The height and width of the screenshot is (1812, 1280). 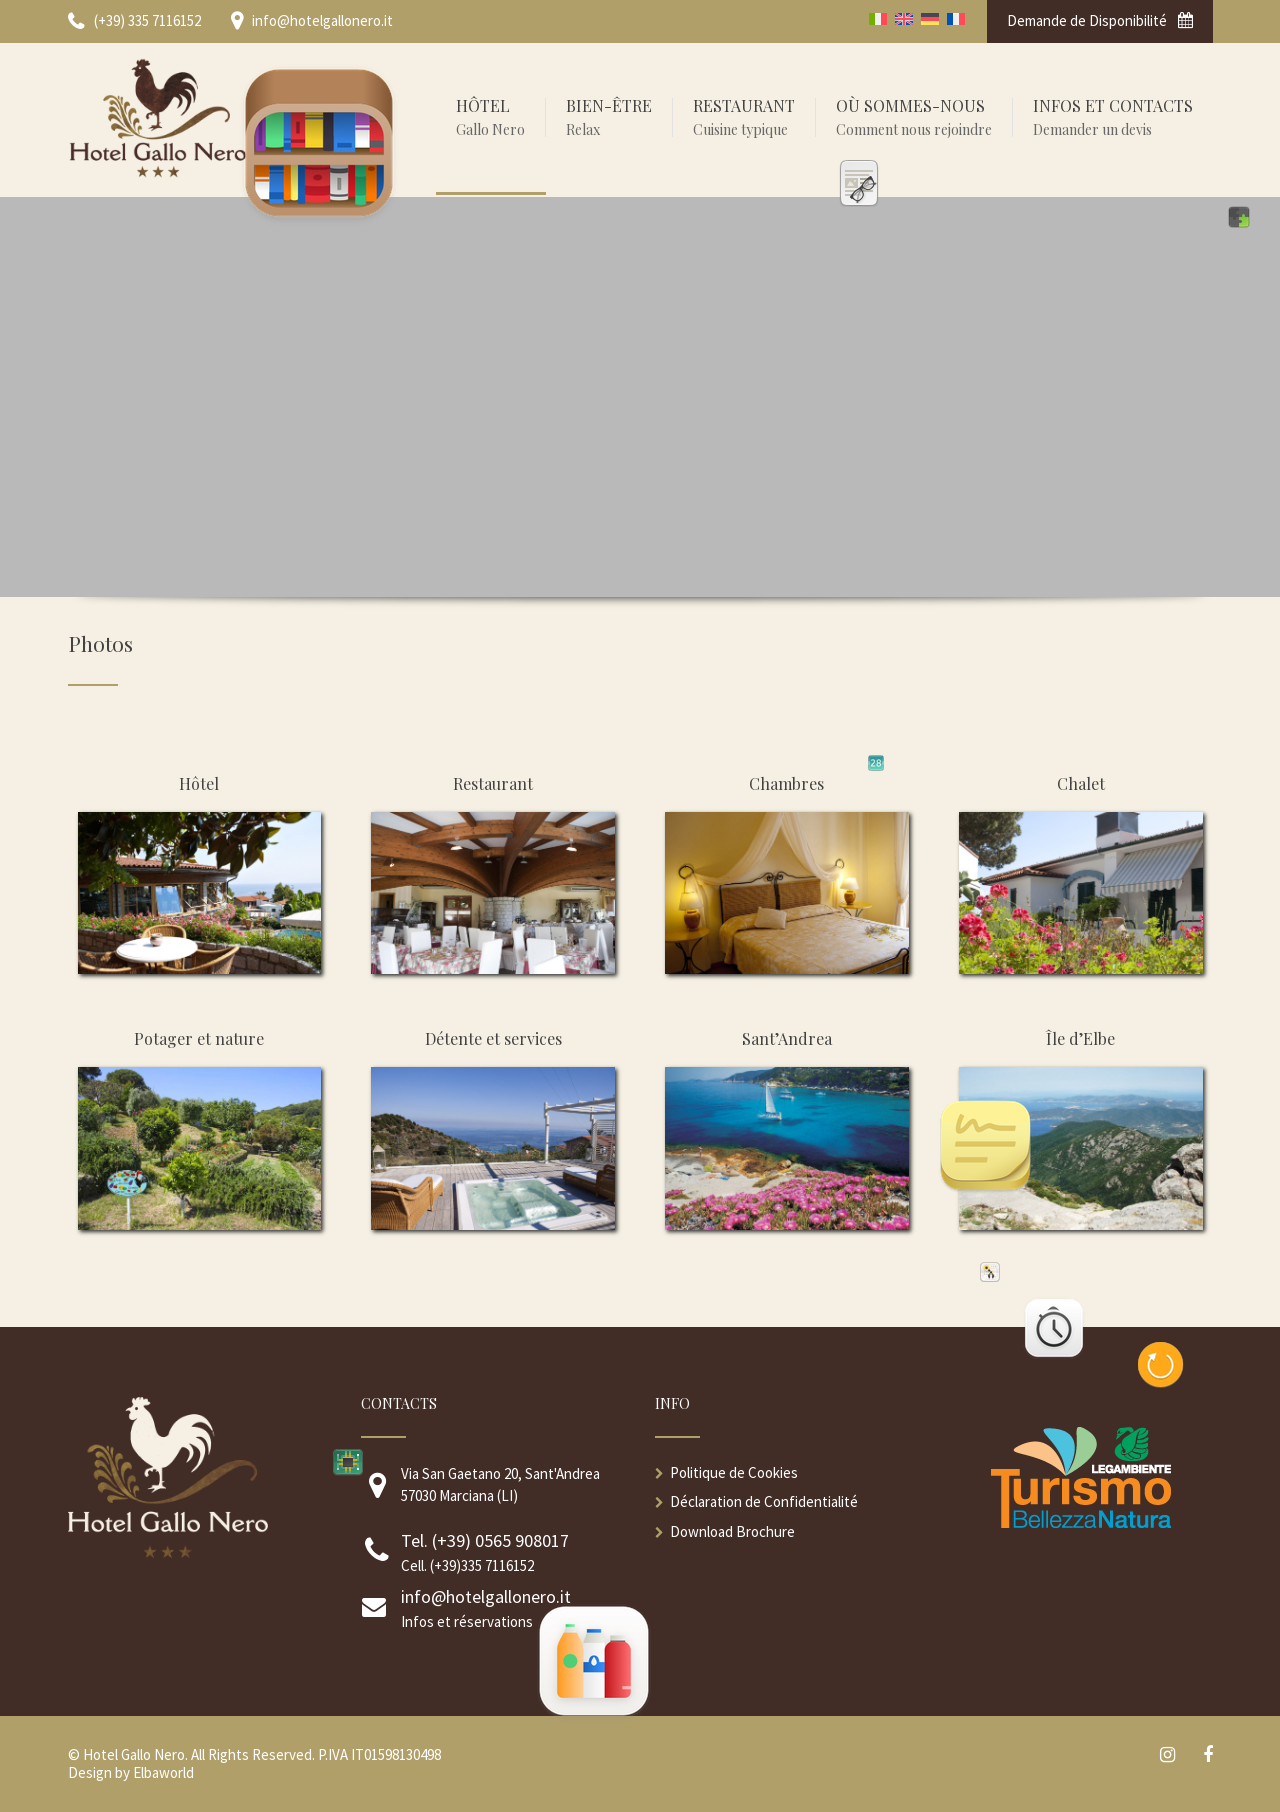 I want to click on restart or reboot the system, so click(x=1161, y=1365).